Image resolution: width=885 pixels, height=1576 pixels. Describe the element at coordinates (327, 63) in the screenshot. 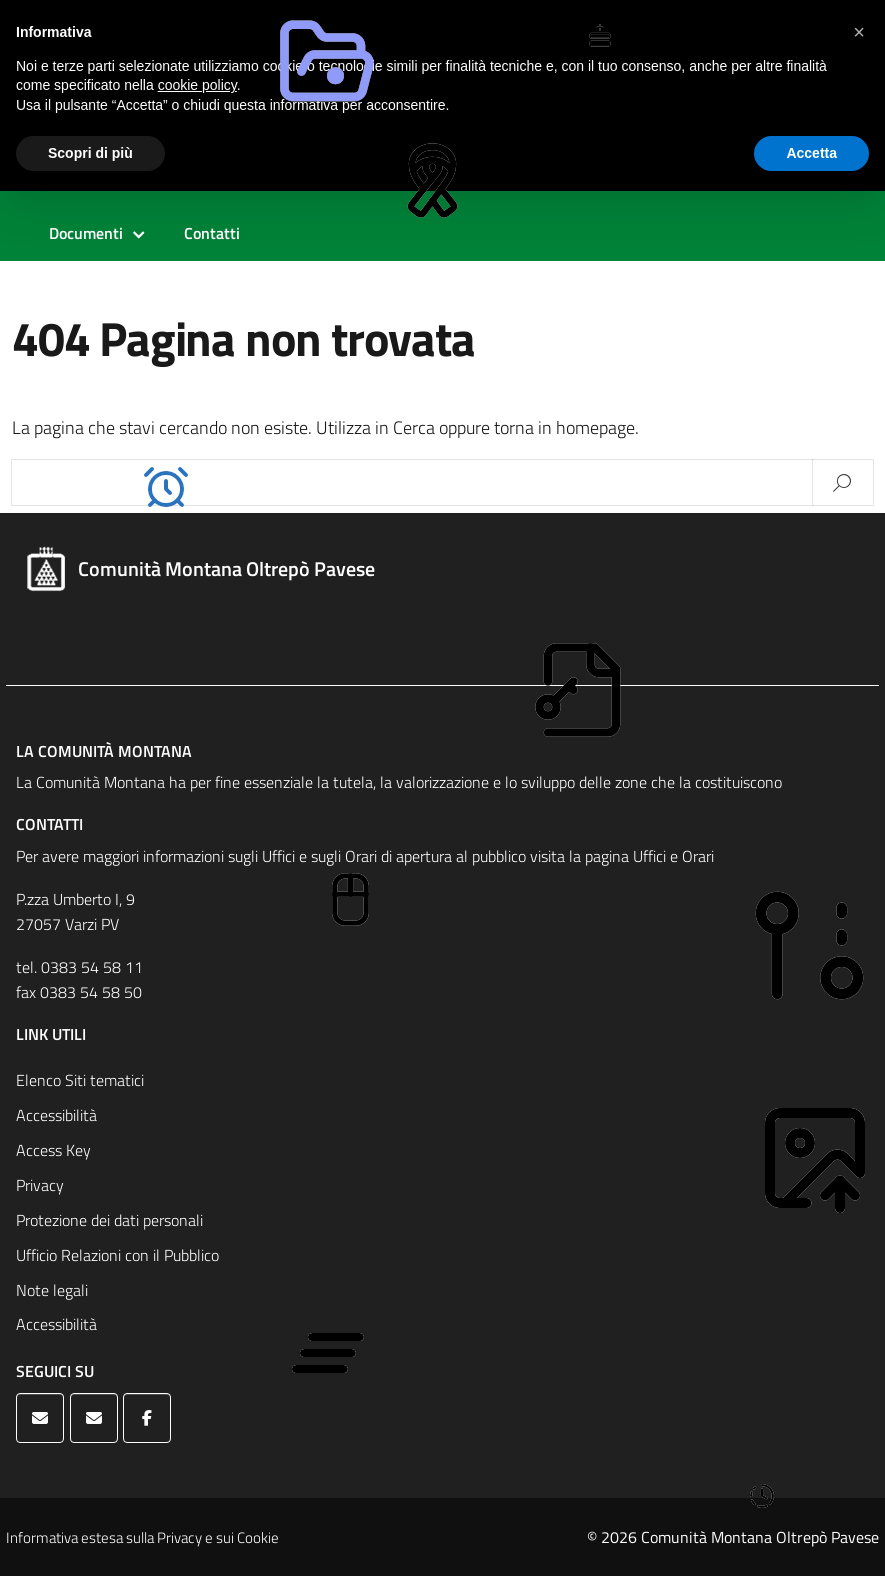

I see `indicates an open folder with new or unread content` at that location.